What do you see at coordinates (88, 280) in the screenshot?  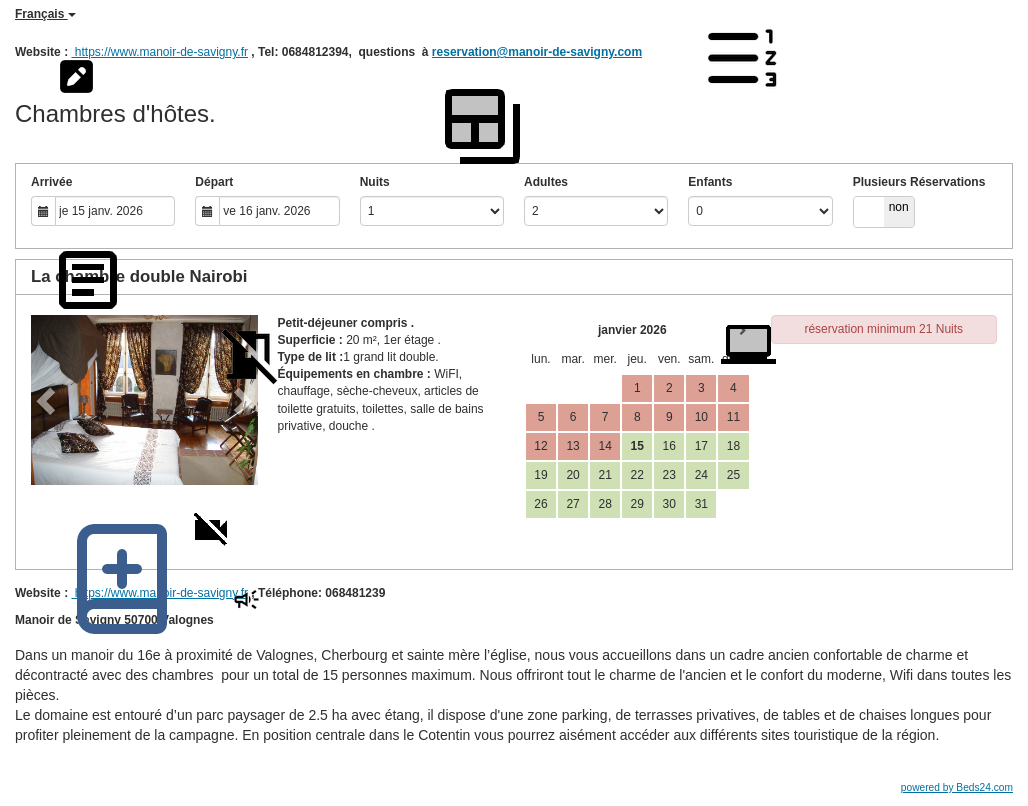 I see `view article or document` at bounding box center [88, 280].